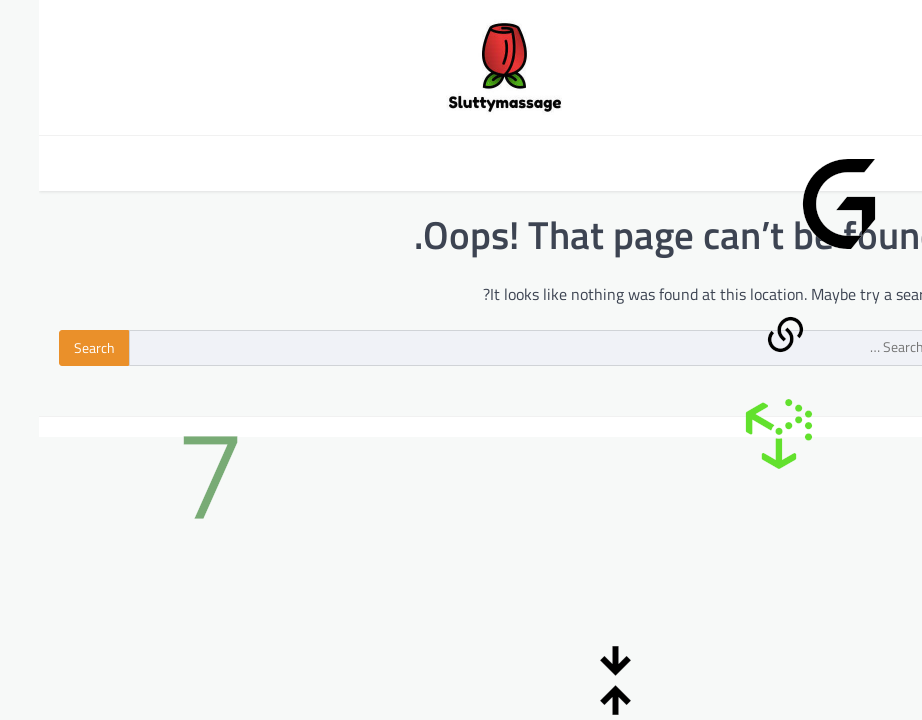  Describe the element at coordinates (785, 334) in the screenshot. I see `view linked items or connections` at that location.